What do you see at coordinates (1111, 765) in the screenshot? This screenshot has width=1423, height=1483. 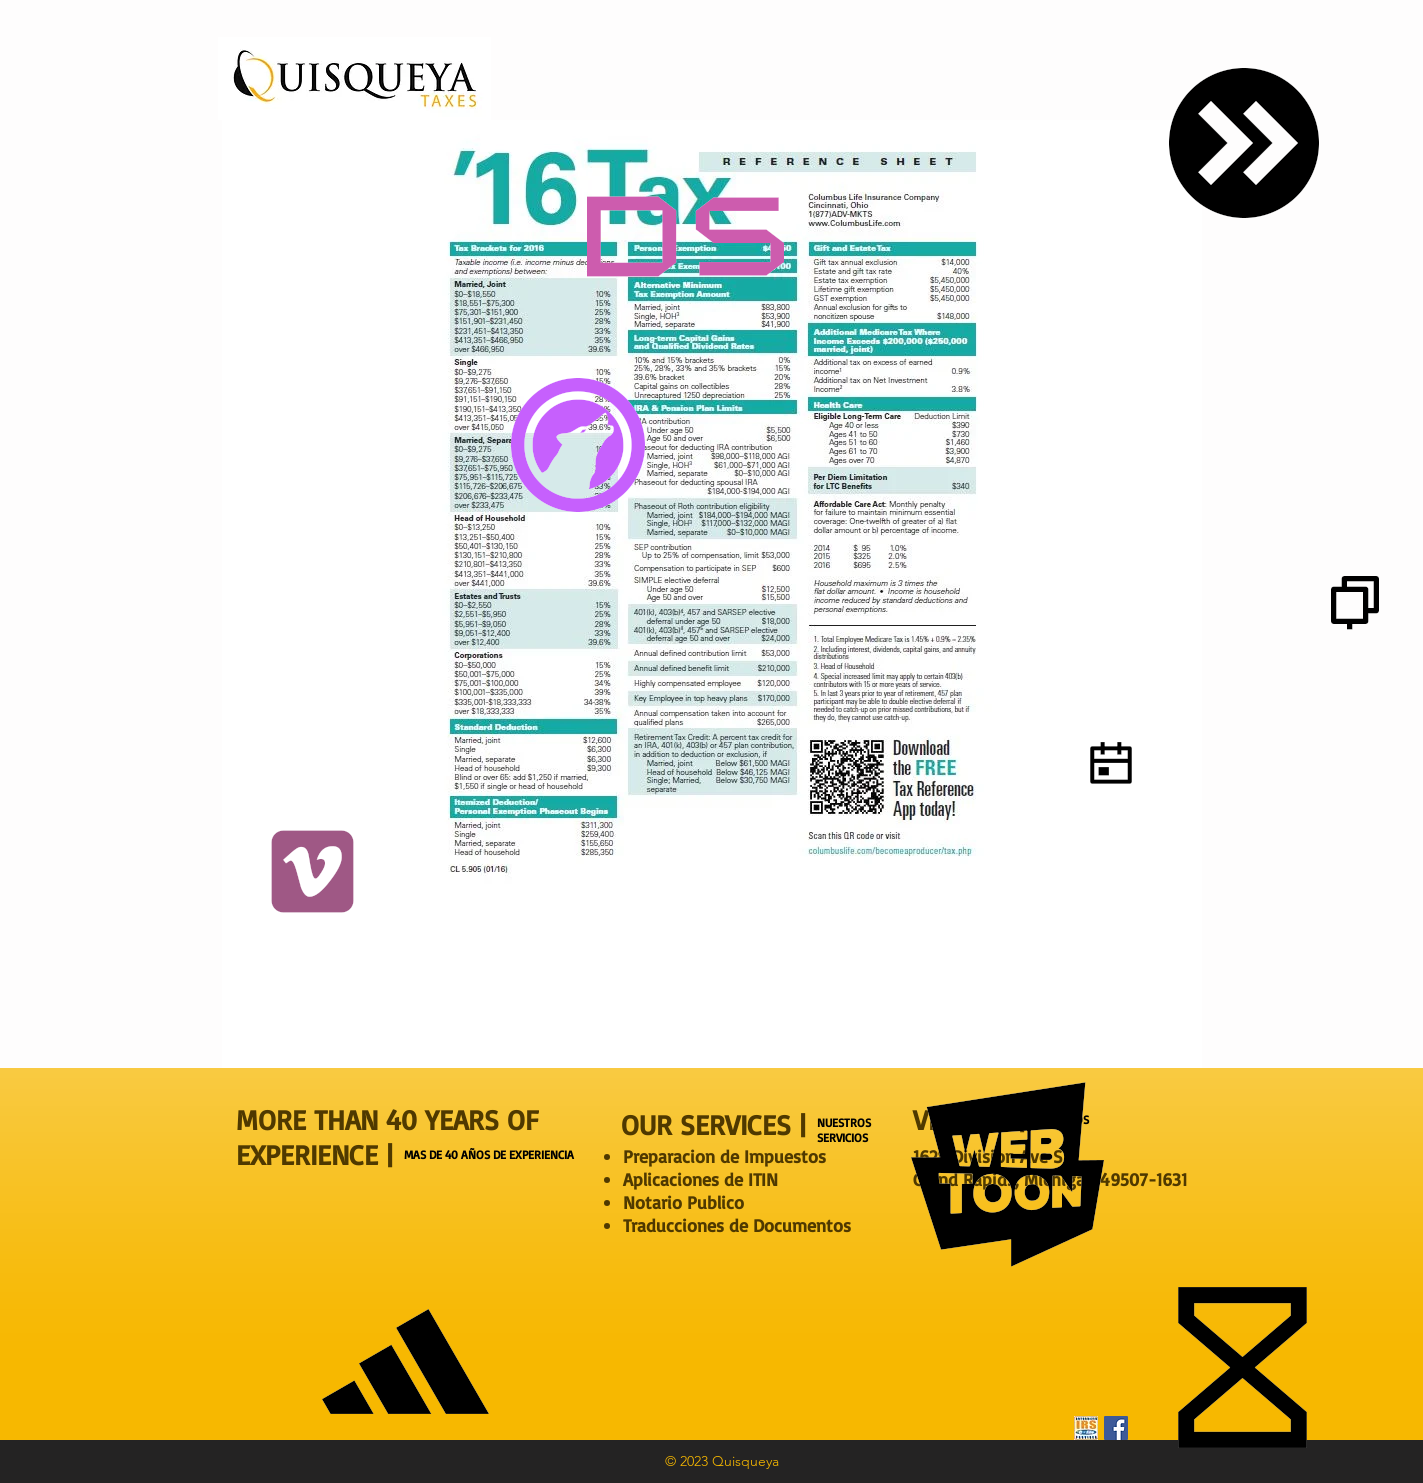 I see `view or create a calendar event` at bounding box center [1111, 765].